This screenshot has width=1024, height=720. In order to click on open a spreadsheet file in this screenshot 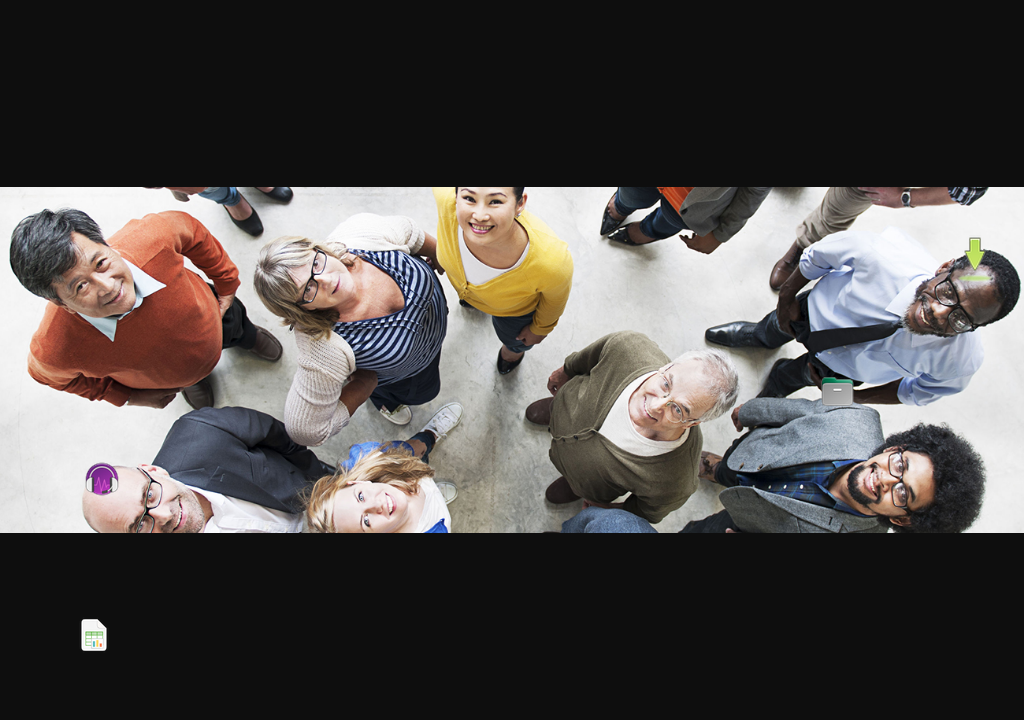, I will do `click(94, 635)`.